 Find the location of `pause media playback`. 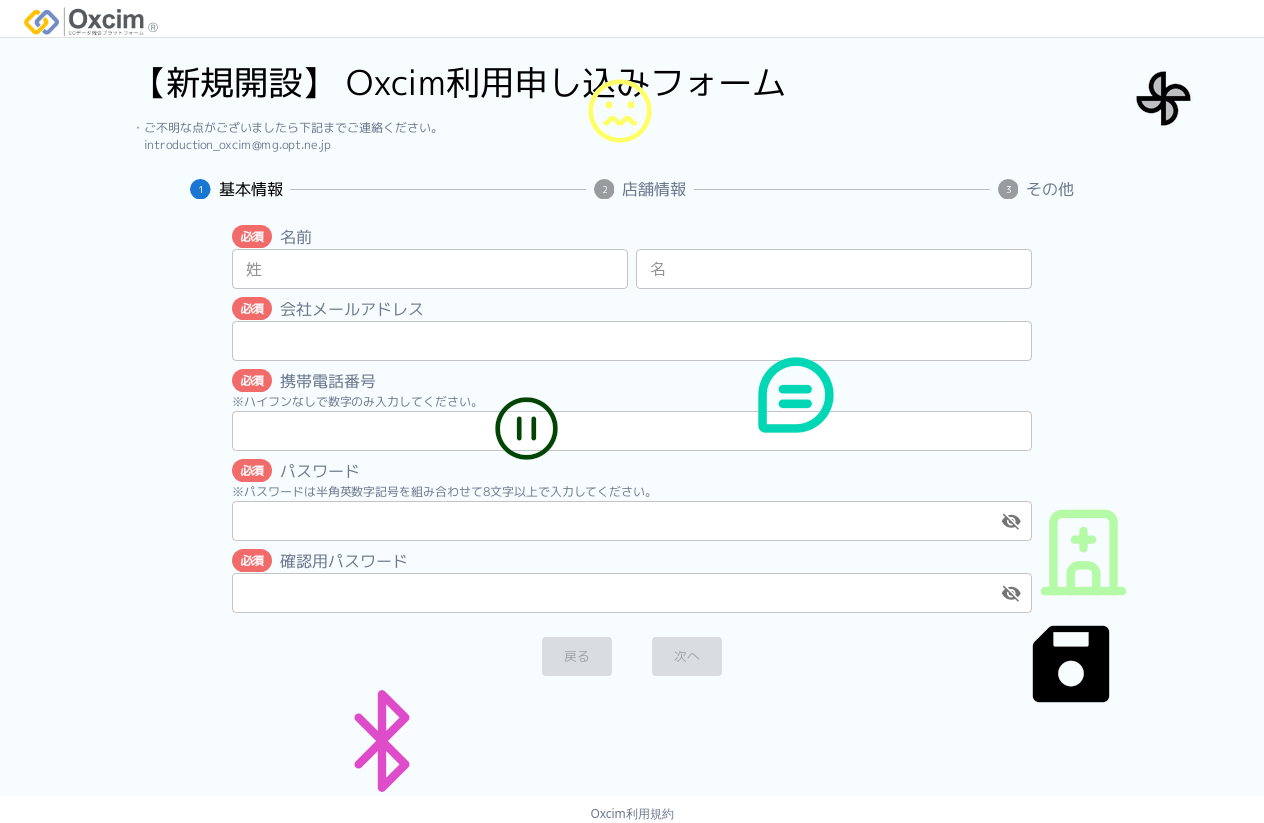

pause media playback is located at coordinates (526, 428).